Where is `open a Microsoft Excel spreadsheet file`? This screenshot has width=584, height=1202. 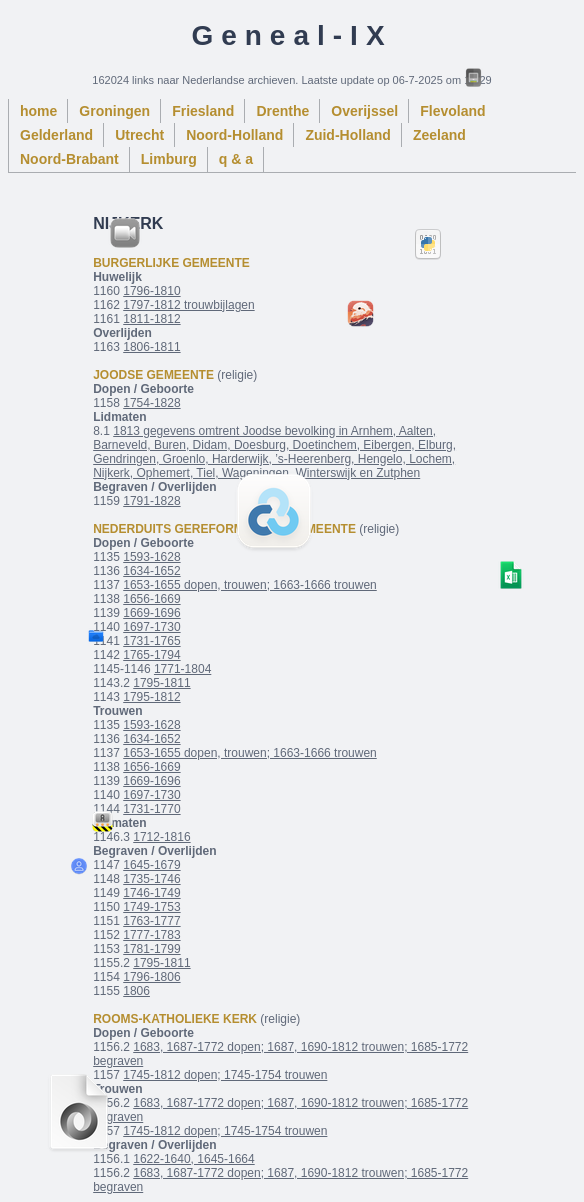 open a Microsoft Excel spreadsheet file is located at coordinates (511, 575).